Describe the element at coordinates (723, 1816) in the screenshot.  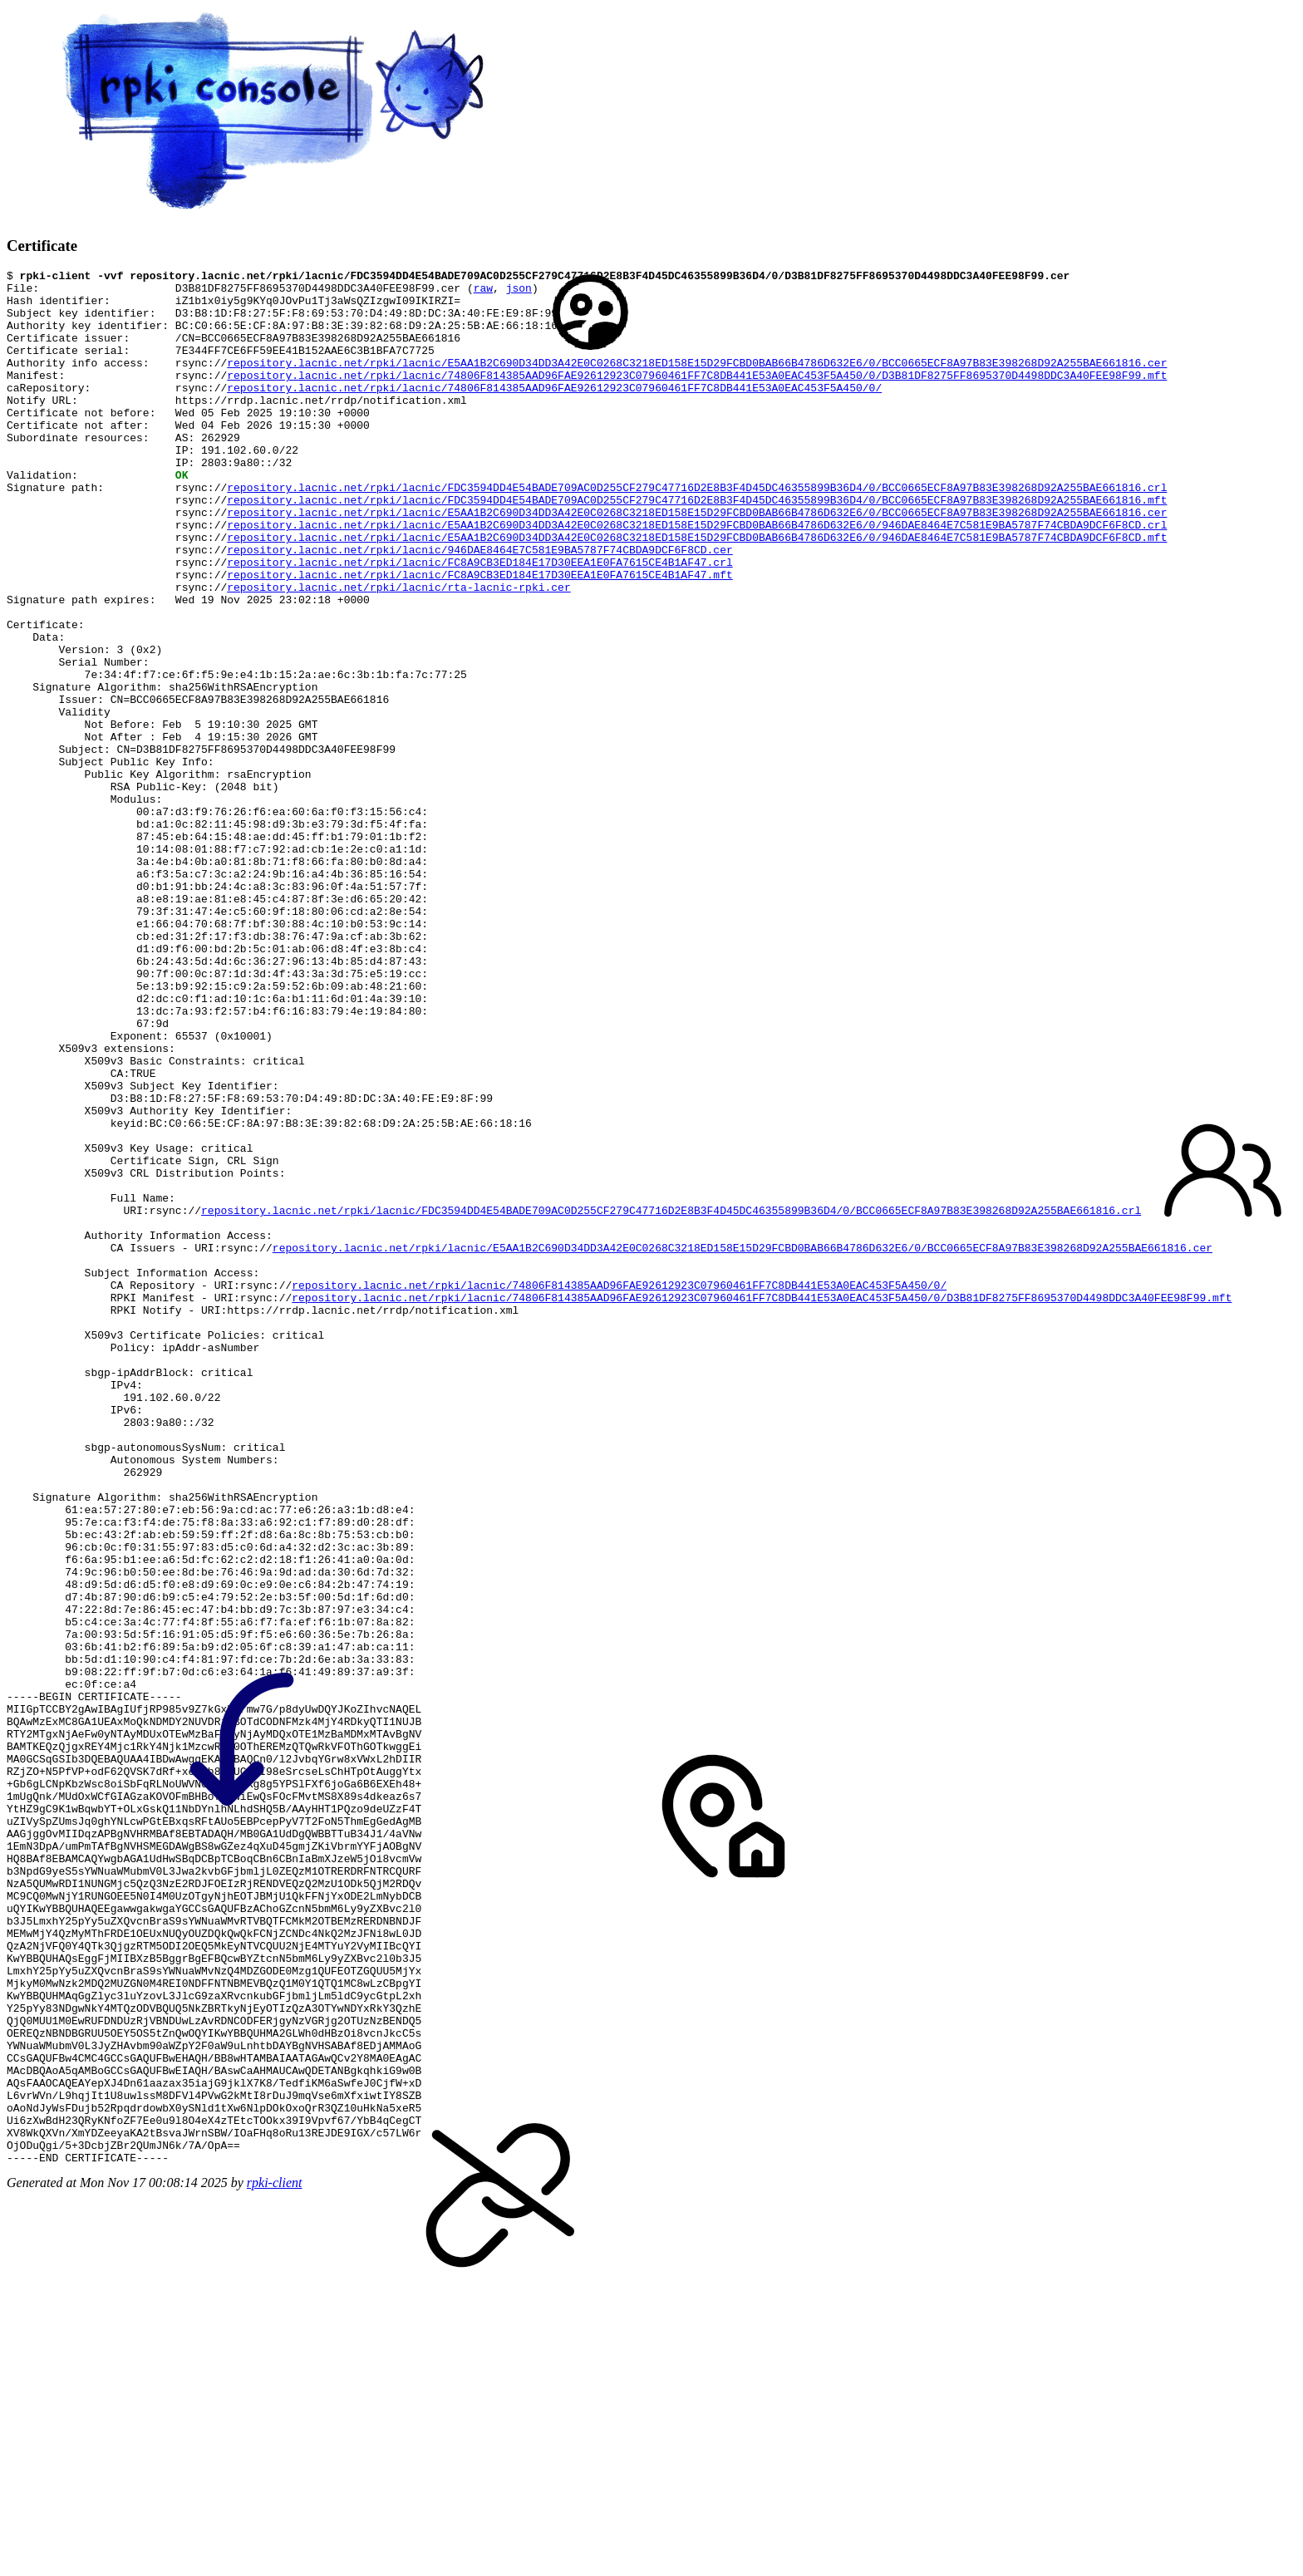
I see `view home location on map` at that location.